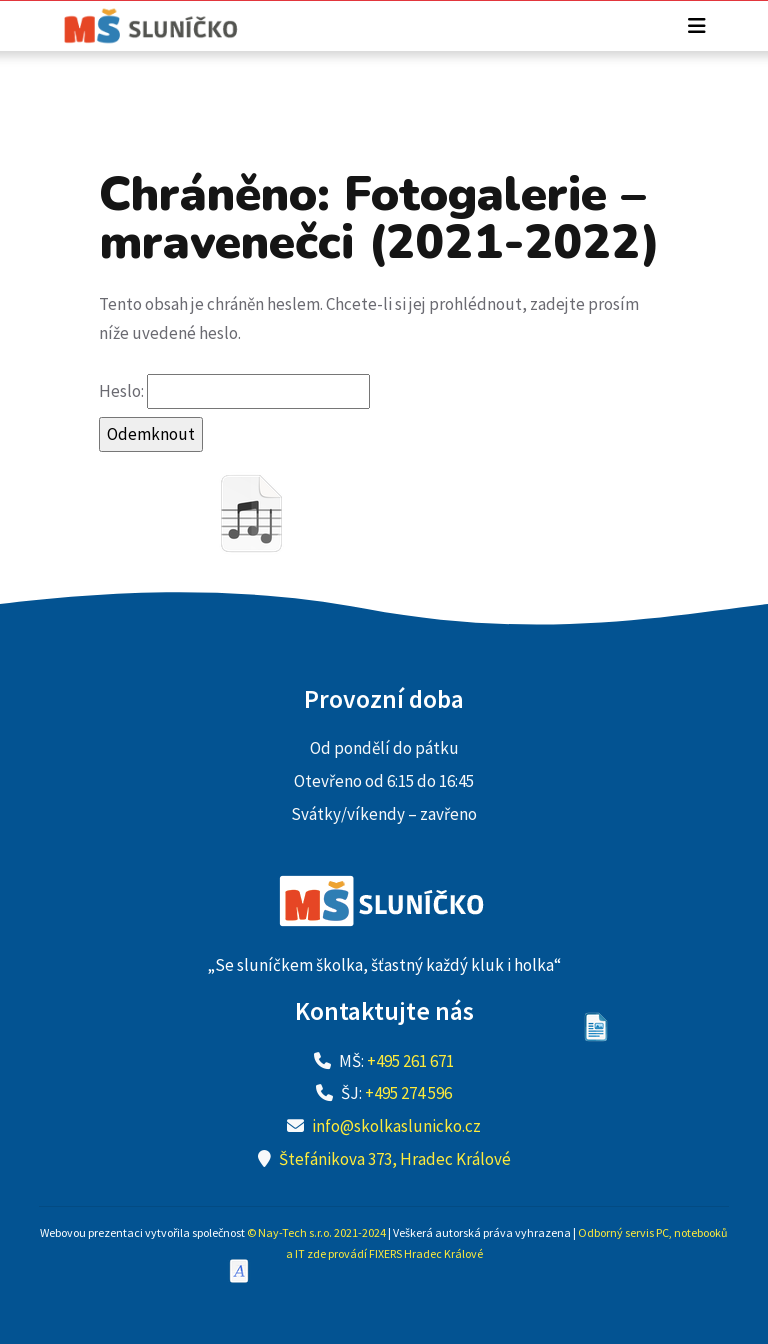  Describe the element at coordinates (239, 1271) in the screenshot. I see `open a font file` at that location.